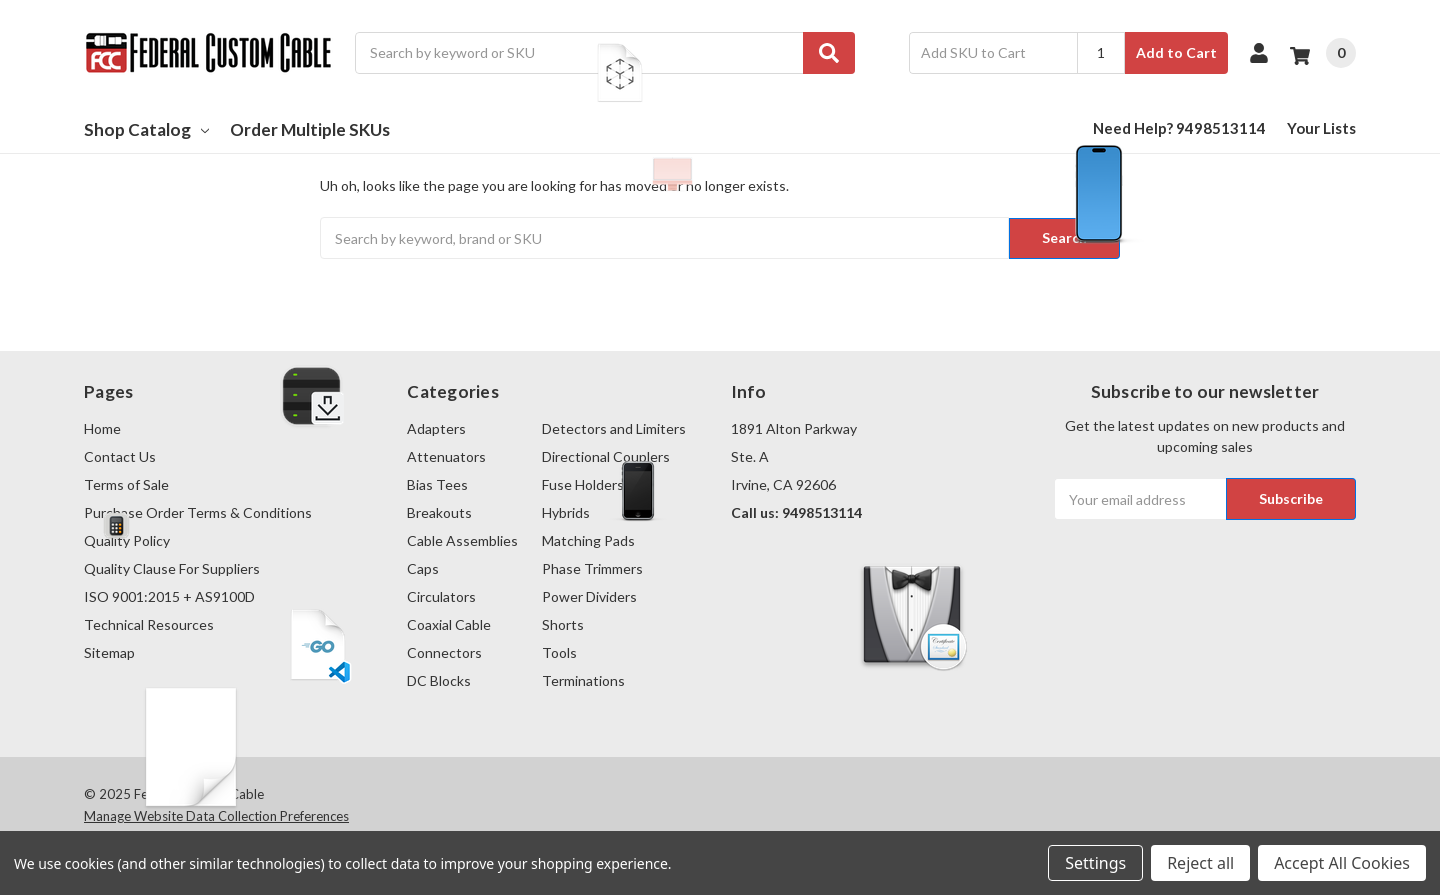 Image resolution: width=1440 pixels, height=895 pixels. What do you see at coordinates (318, 646) in the screenshot?
I see `open a Go language file in Visual Studio Code` at bounding box center [318, 646].